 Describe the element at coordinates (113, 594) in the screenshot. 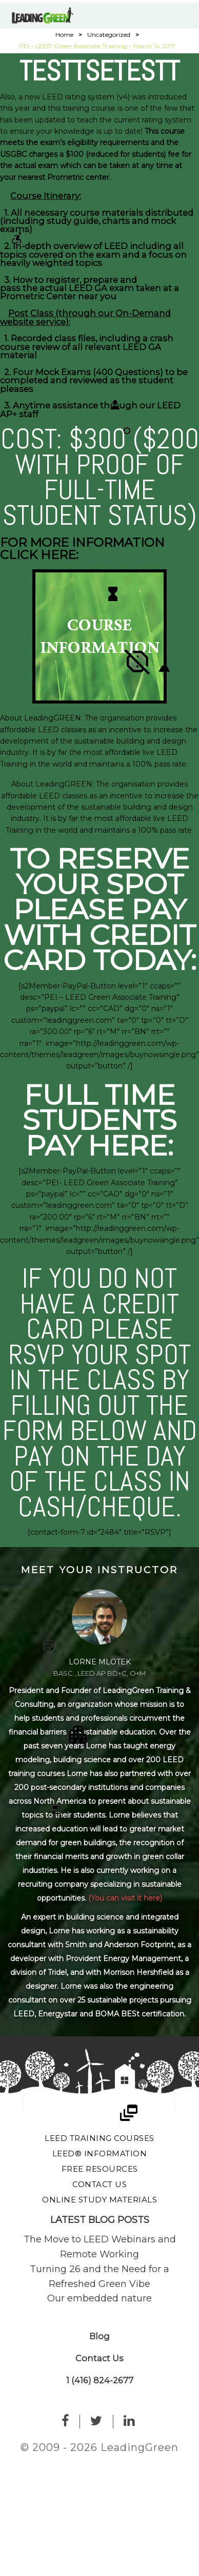

I see `indicates a process is in progress or loading` at that location.